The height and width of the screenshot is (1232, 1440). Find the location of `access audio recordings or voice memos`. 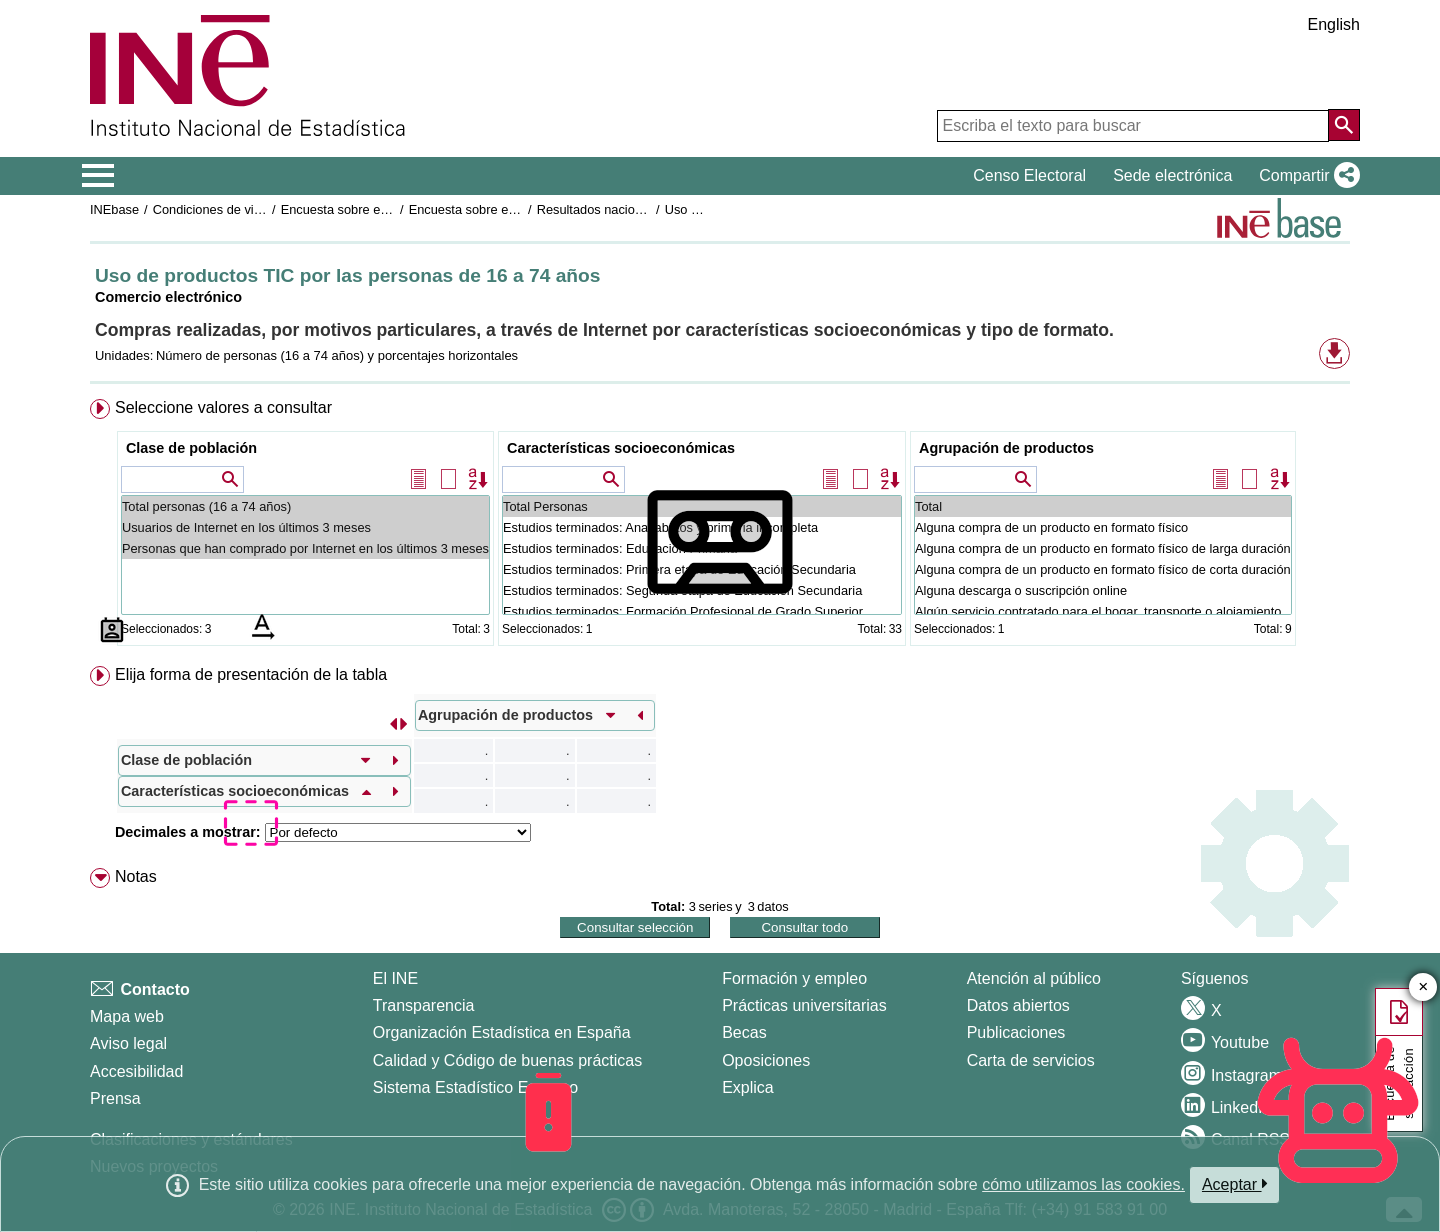

access audio recordings or voice memos is located at coordinates (720, 542).